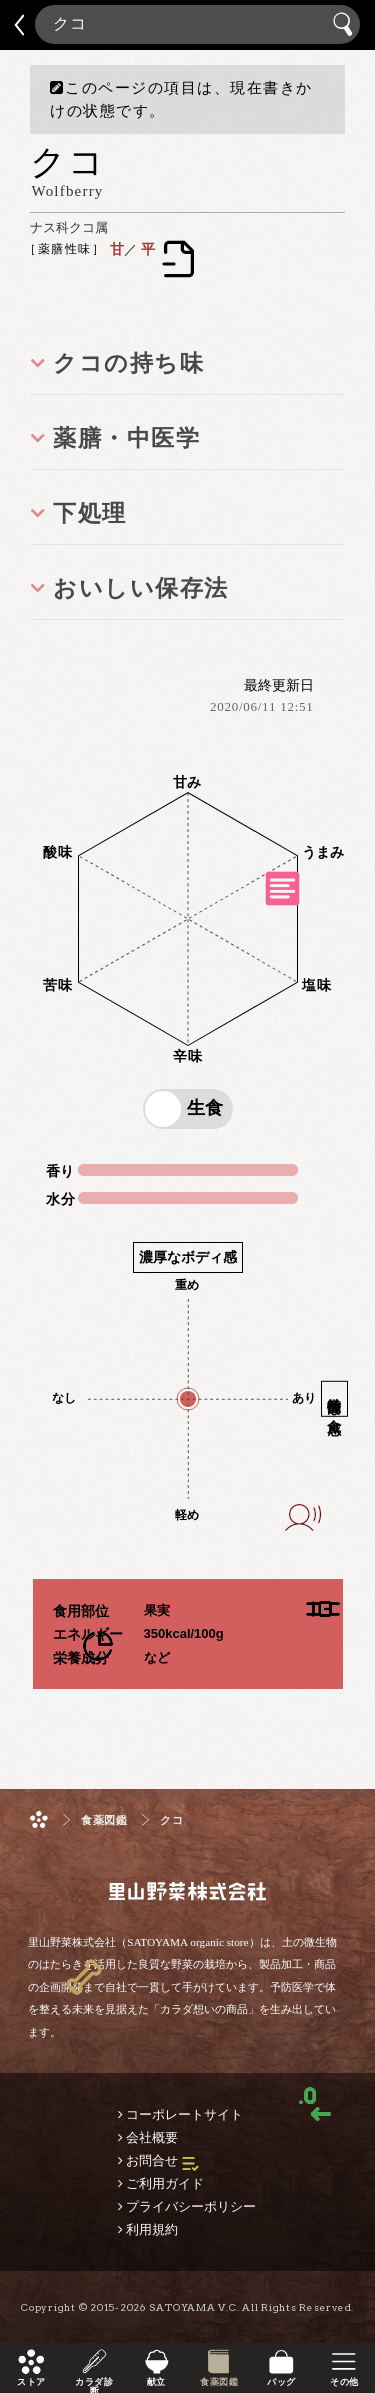 This screenshot has width=375, height=2393. I want to click on user is currently speaking or broadcasting audio, so click(302, 1517).